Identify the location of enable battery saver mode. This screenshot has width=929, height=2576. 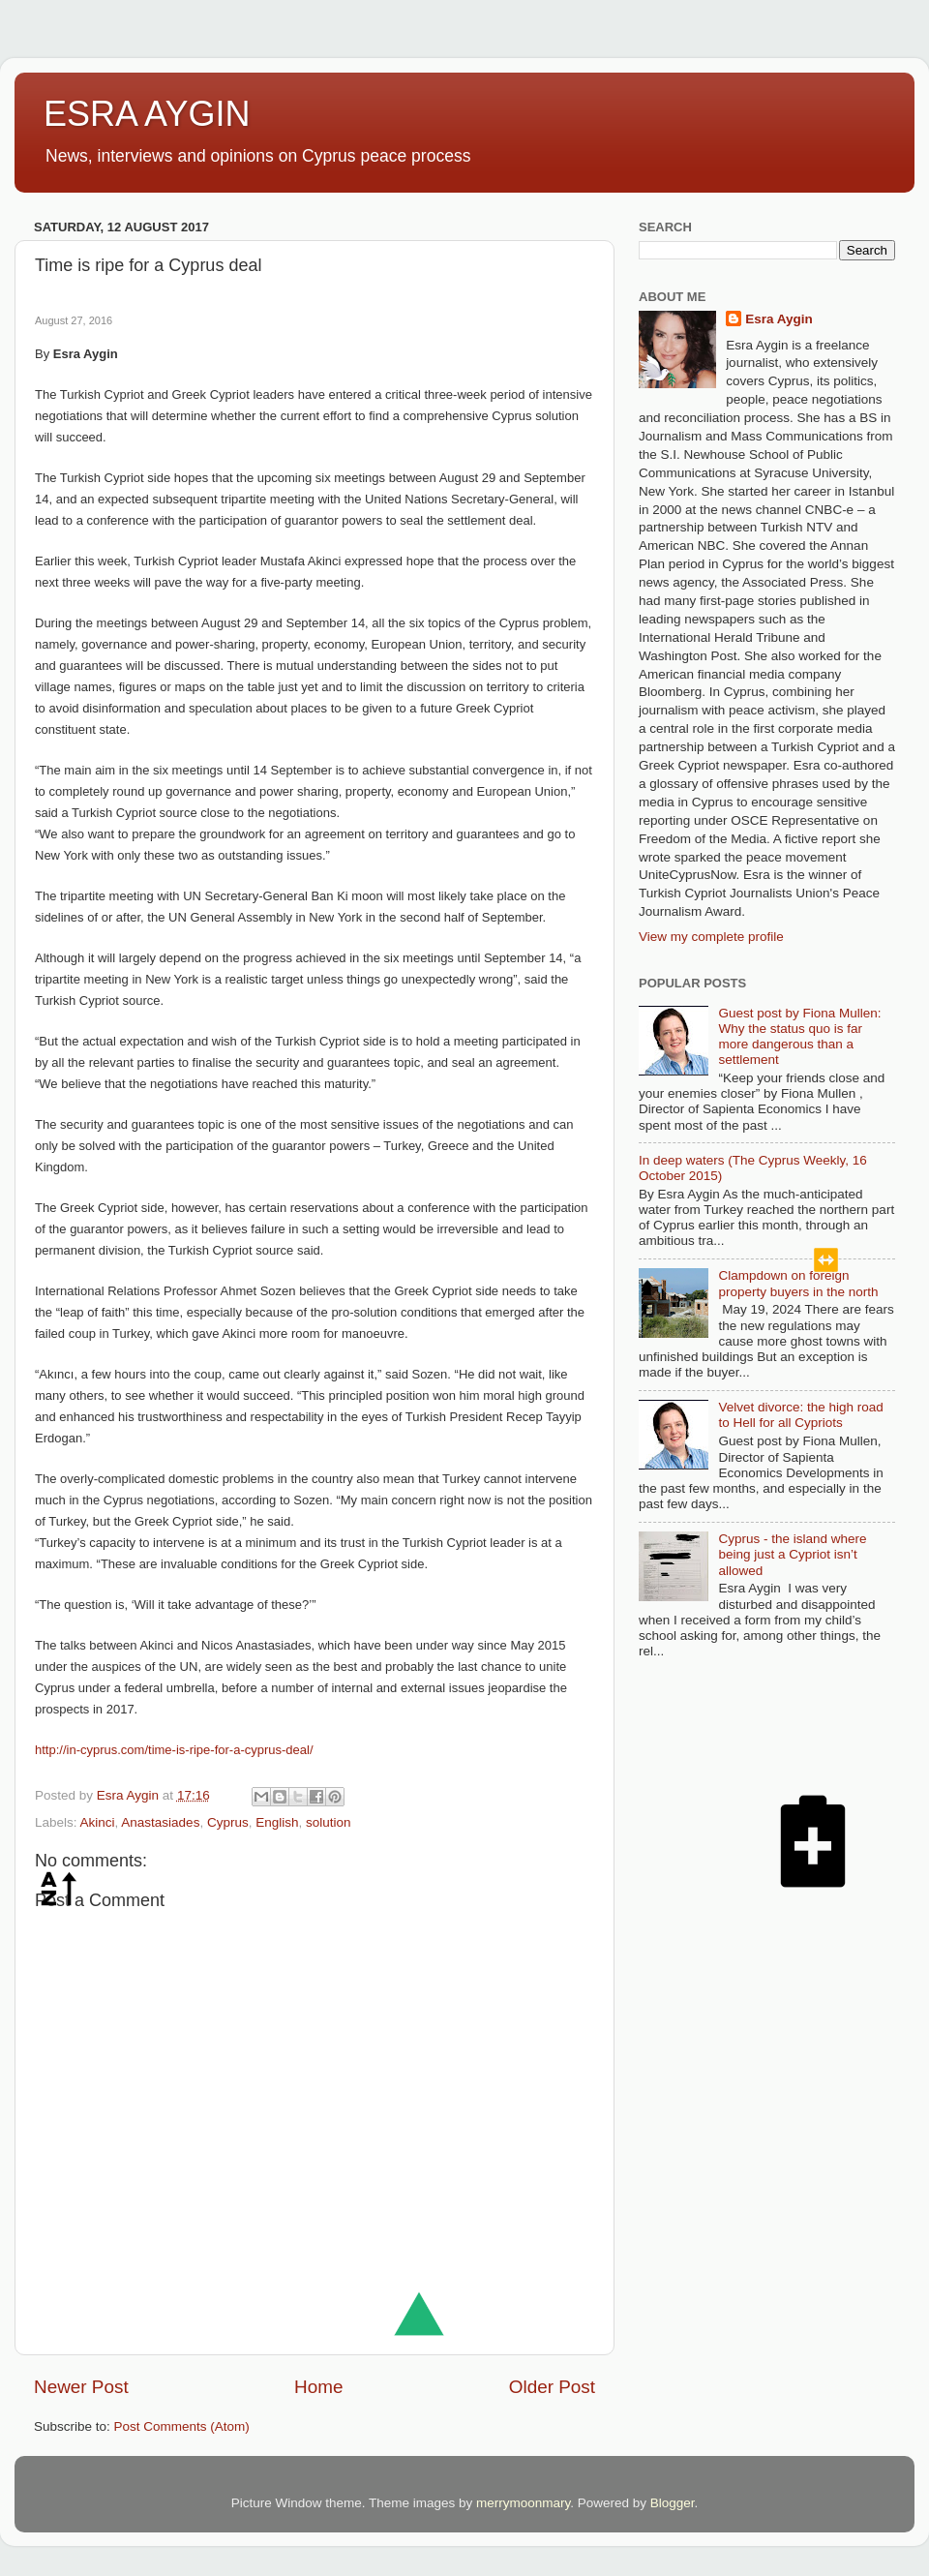
(813, 1841).